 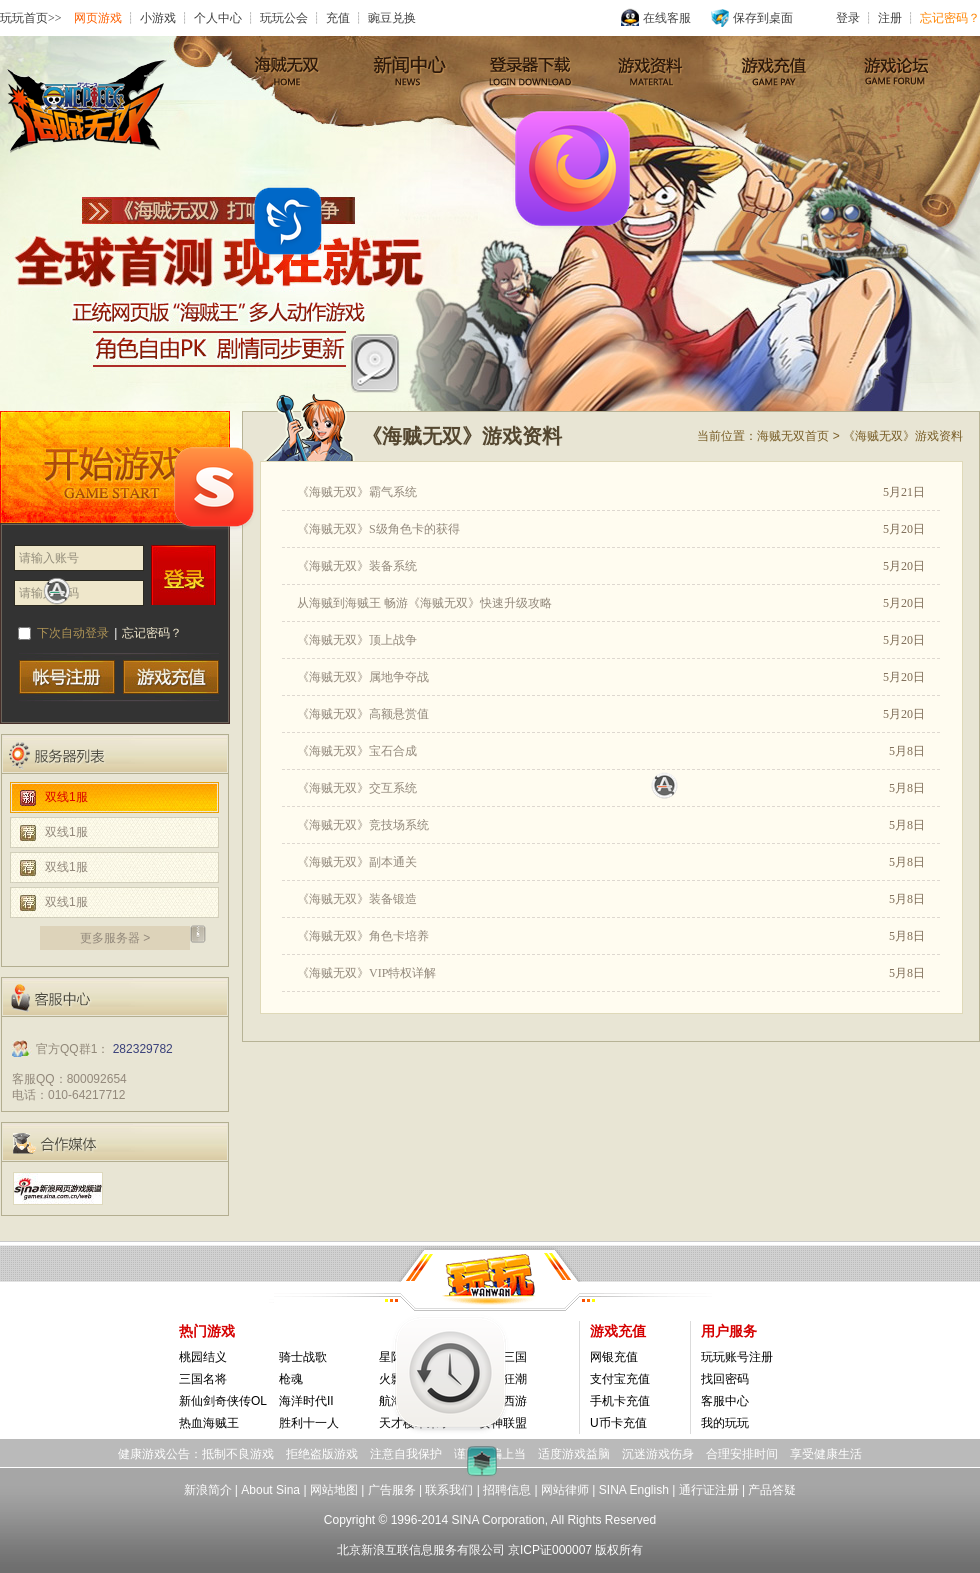 What do you see at coordinates (288, 221) in the screenshot?
I see `launch lubuntu application` at bounding box center [288, 221].